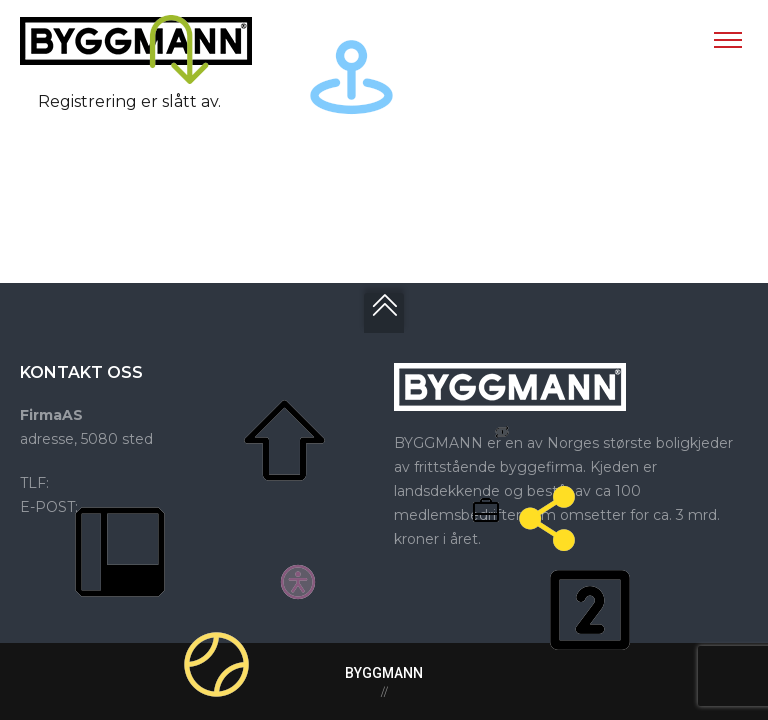 This screenshot has height=720, width=768. What do you see at coordinates (502, 432) in the screenshot?
I see `repeat the current track once` at bounding box center [502, 432].